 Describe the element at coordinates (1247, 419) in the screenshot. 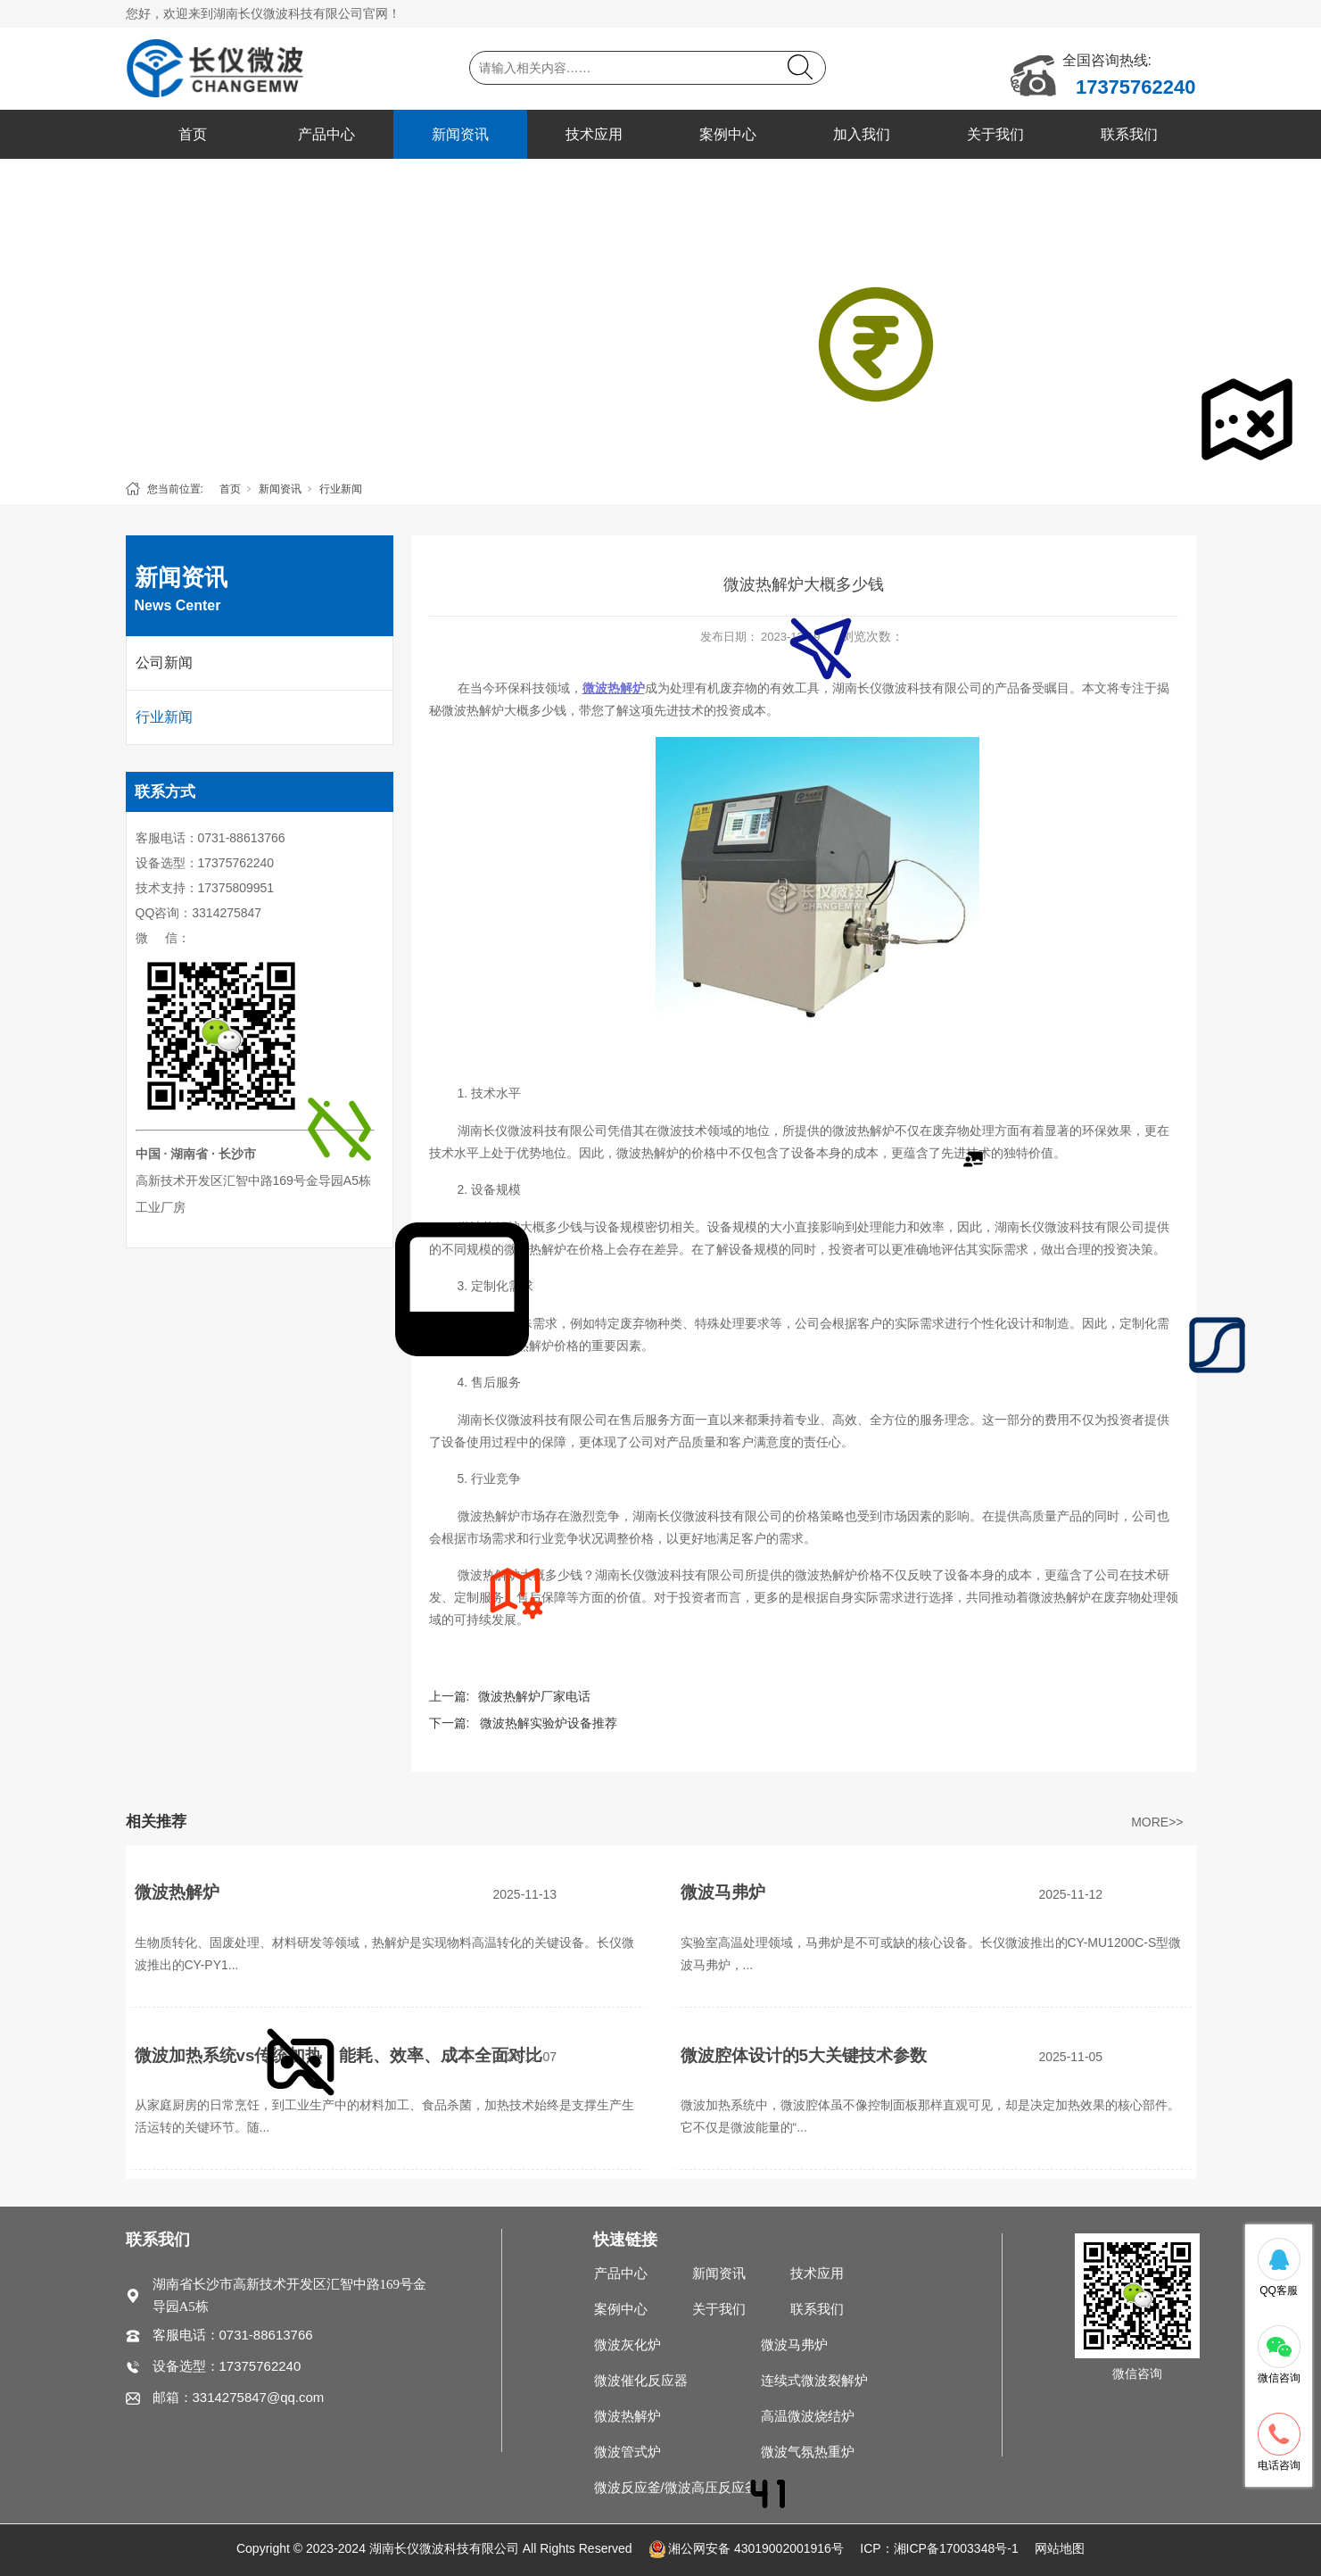

I see `view route directions on map` at that location.